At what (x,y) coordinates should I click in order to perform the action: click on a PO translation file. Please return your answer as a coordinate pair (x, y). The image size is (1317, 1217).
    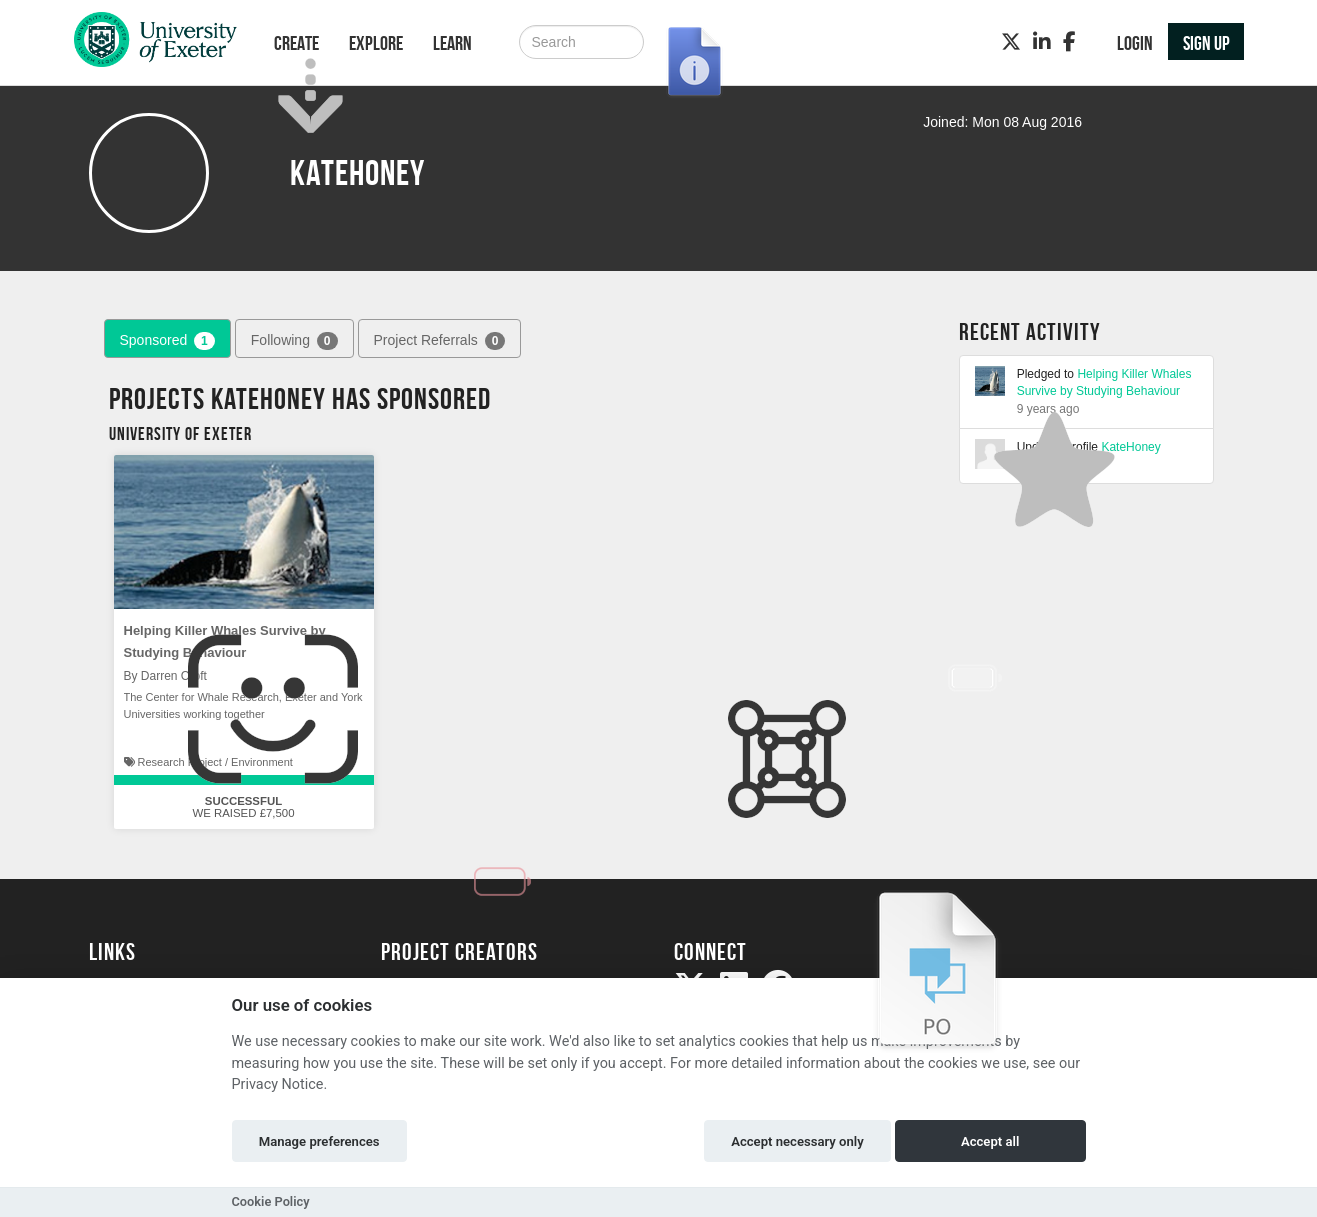
    Looking at the image, I should click on (937, 971).